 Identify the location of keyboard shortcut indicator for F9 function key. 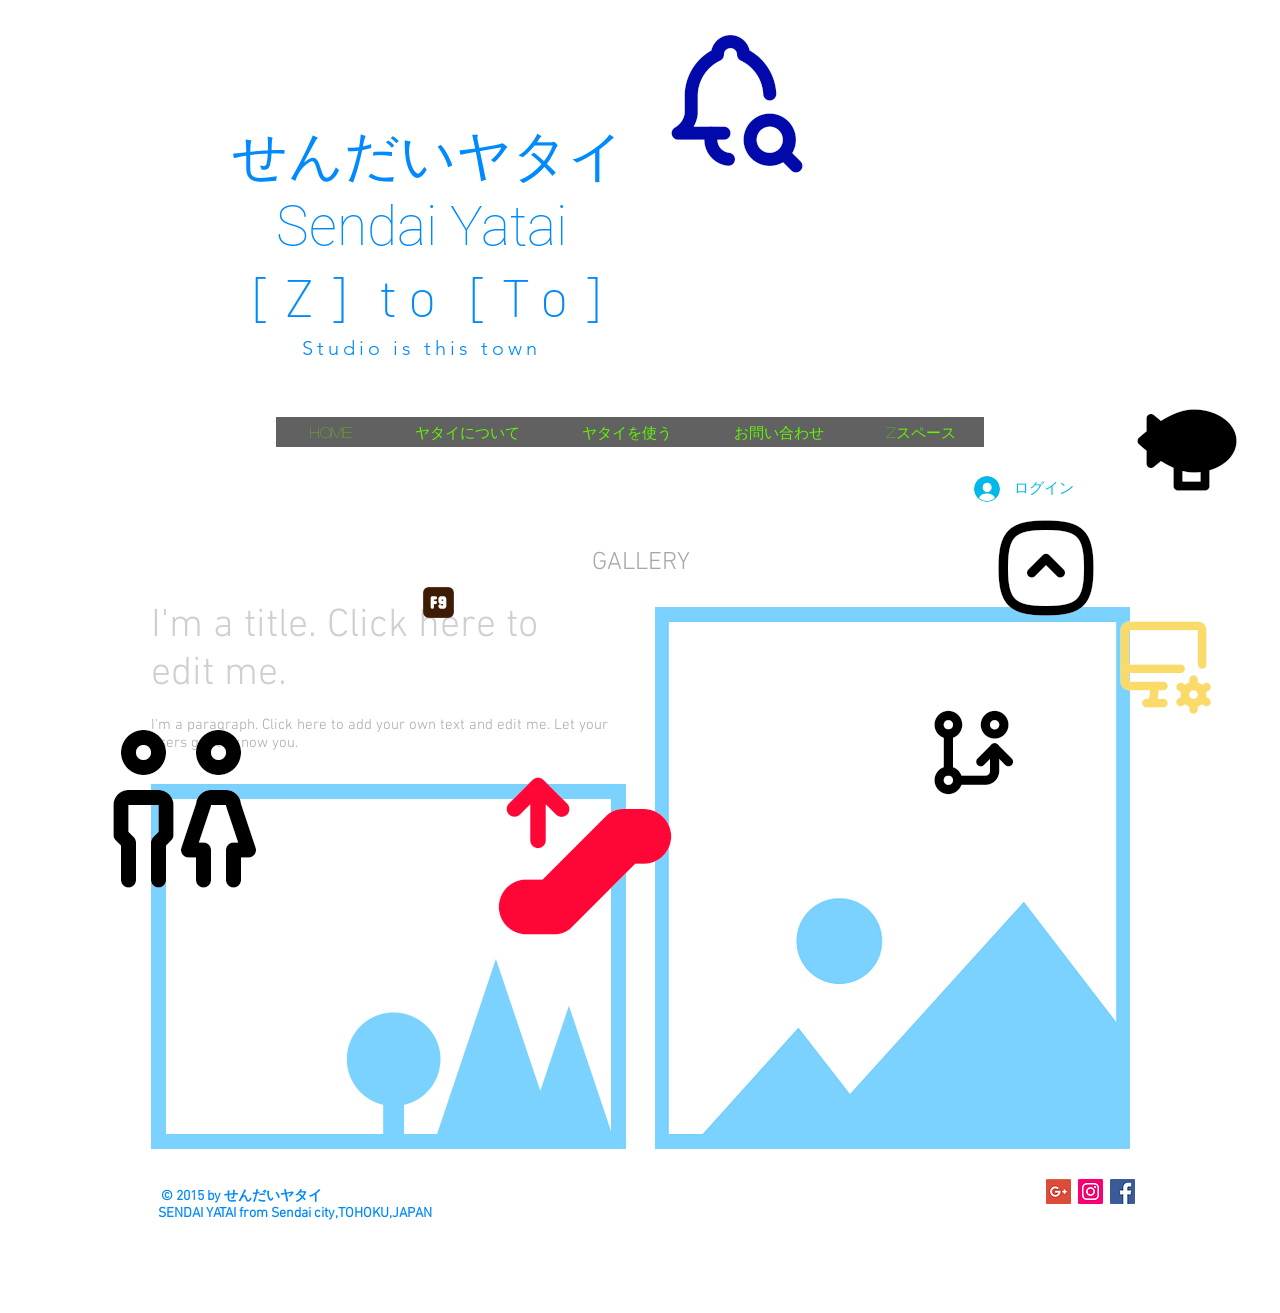
(438, 602).